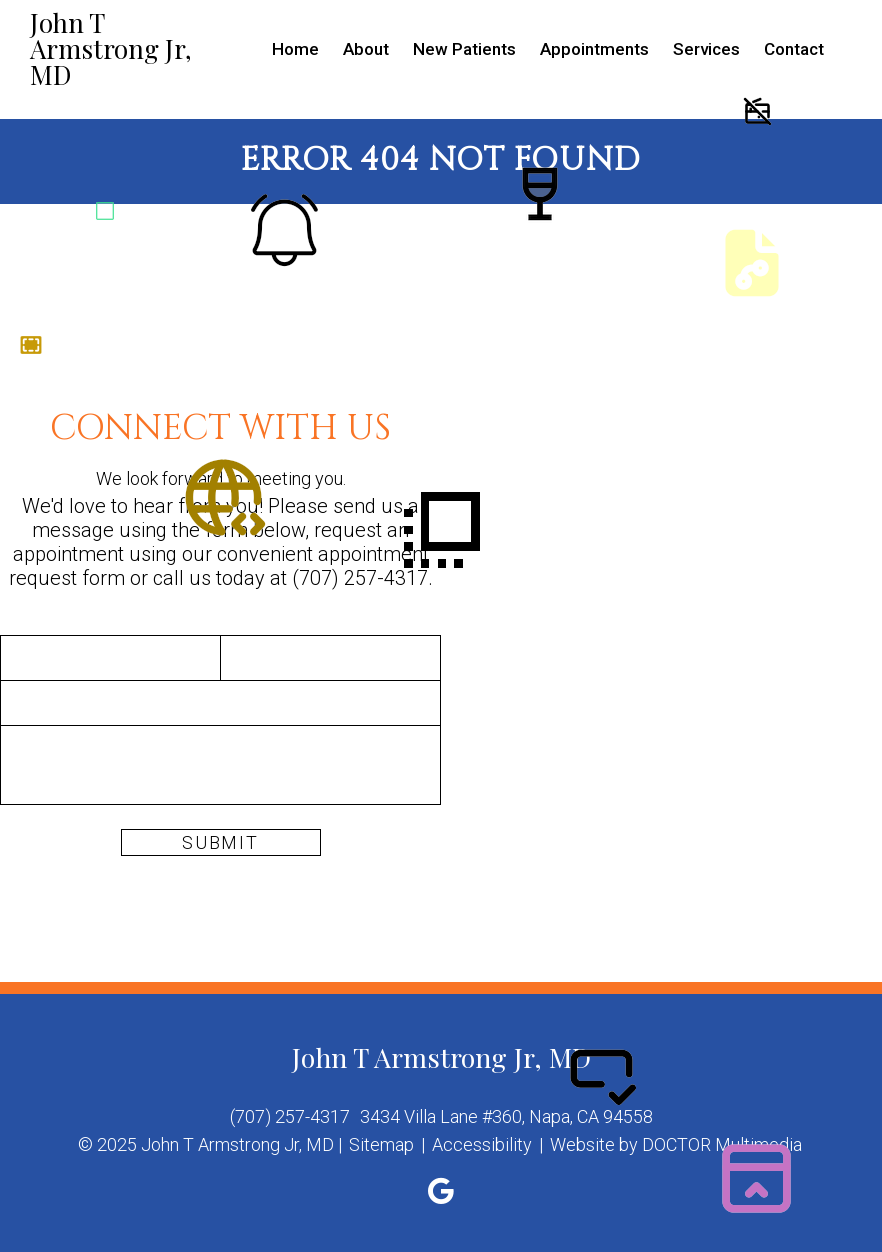 This screenshot has width=882, height=1252. What do you see at coordinates (442, 530) in the screenshot?
I see `bring element to front of layer stack` at bounding box center [442, 530].